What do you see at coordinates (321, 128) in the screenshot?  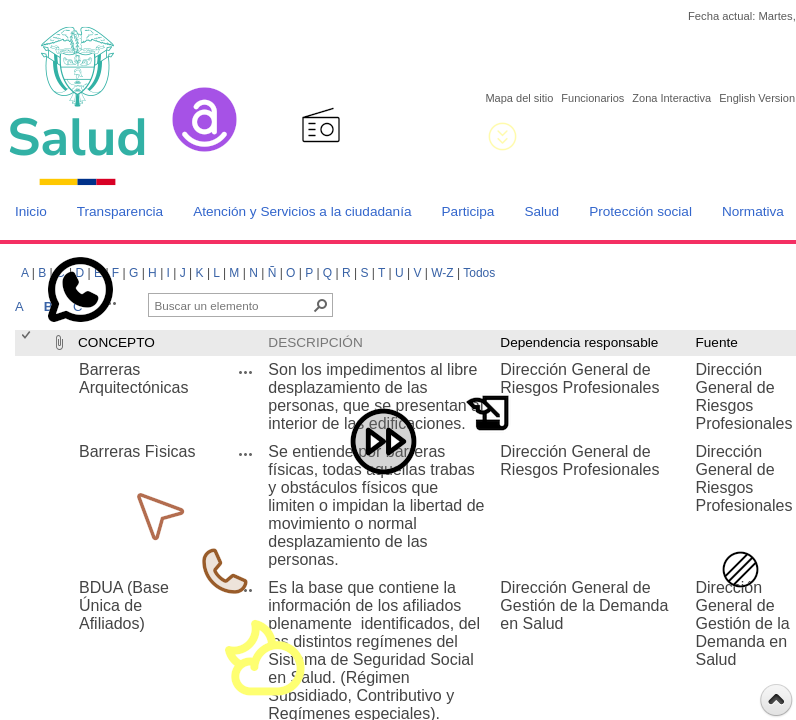 I see `open radio or audio streaming` at bounding box center [321, 128].